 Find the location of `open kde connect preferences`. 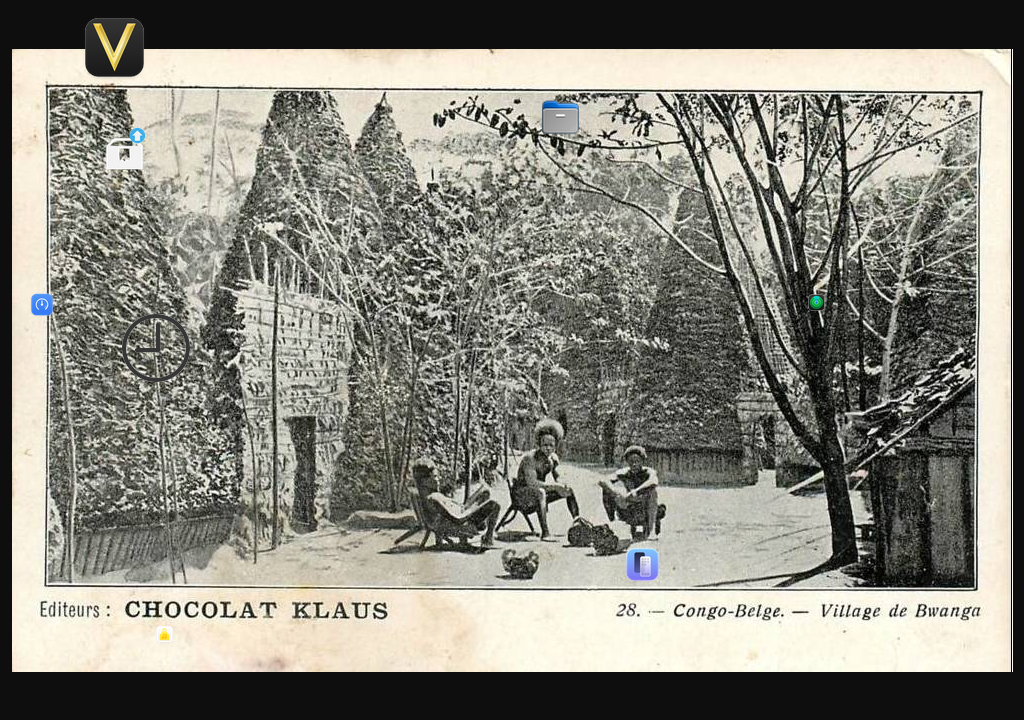

open kde connect preferences is located at coordinates (642, 564).